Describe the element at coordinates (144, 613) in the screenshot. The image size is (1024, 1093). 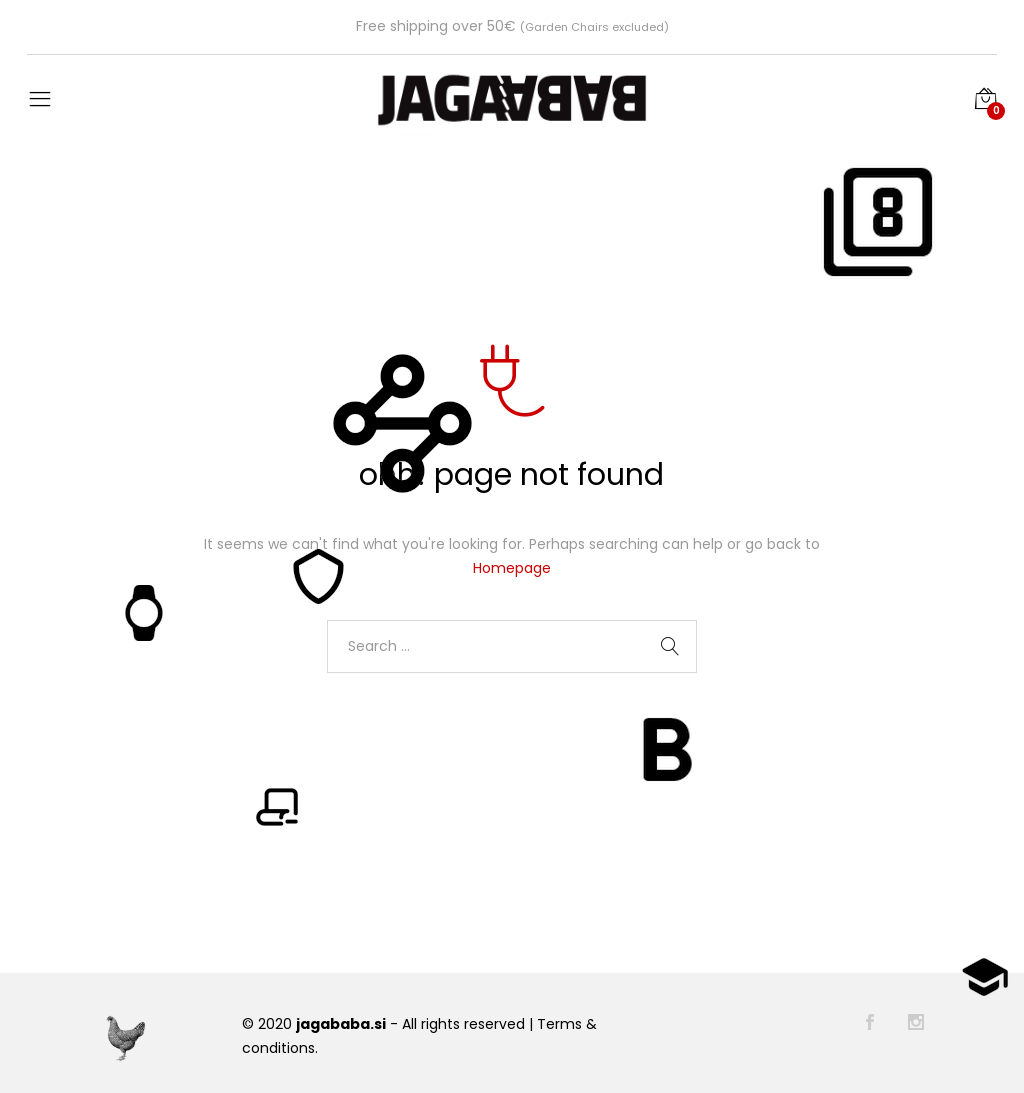
I see `access smartwatch settings or pairing` at that location.